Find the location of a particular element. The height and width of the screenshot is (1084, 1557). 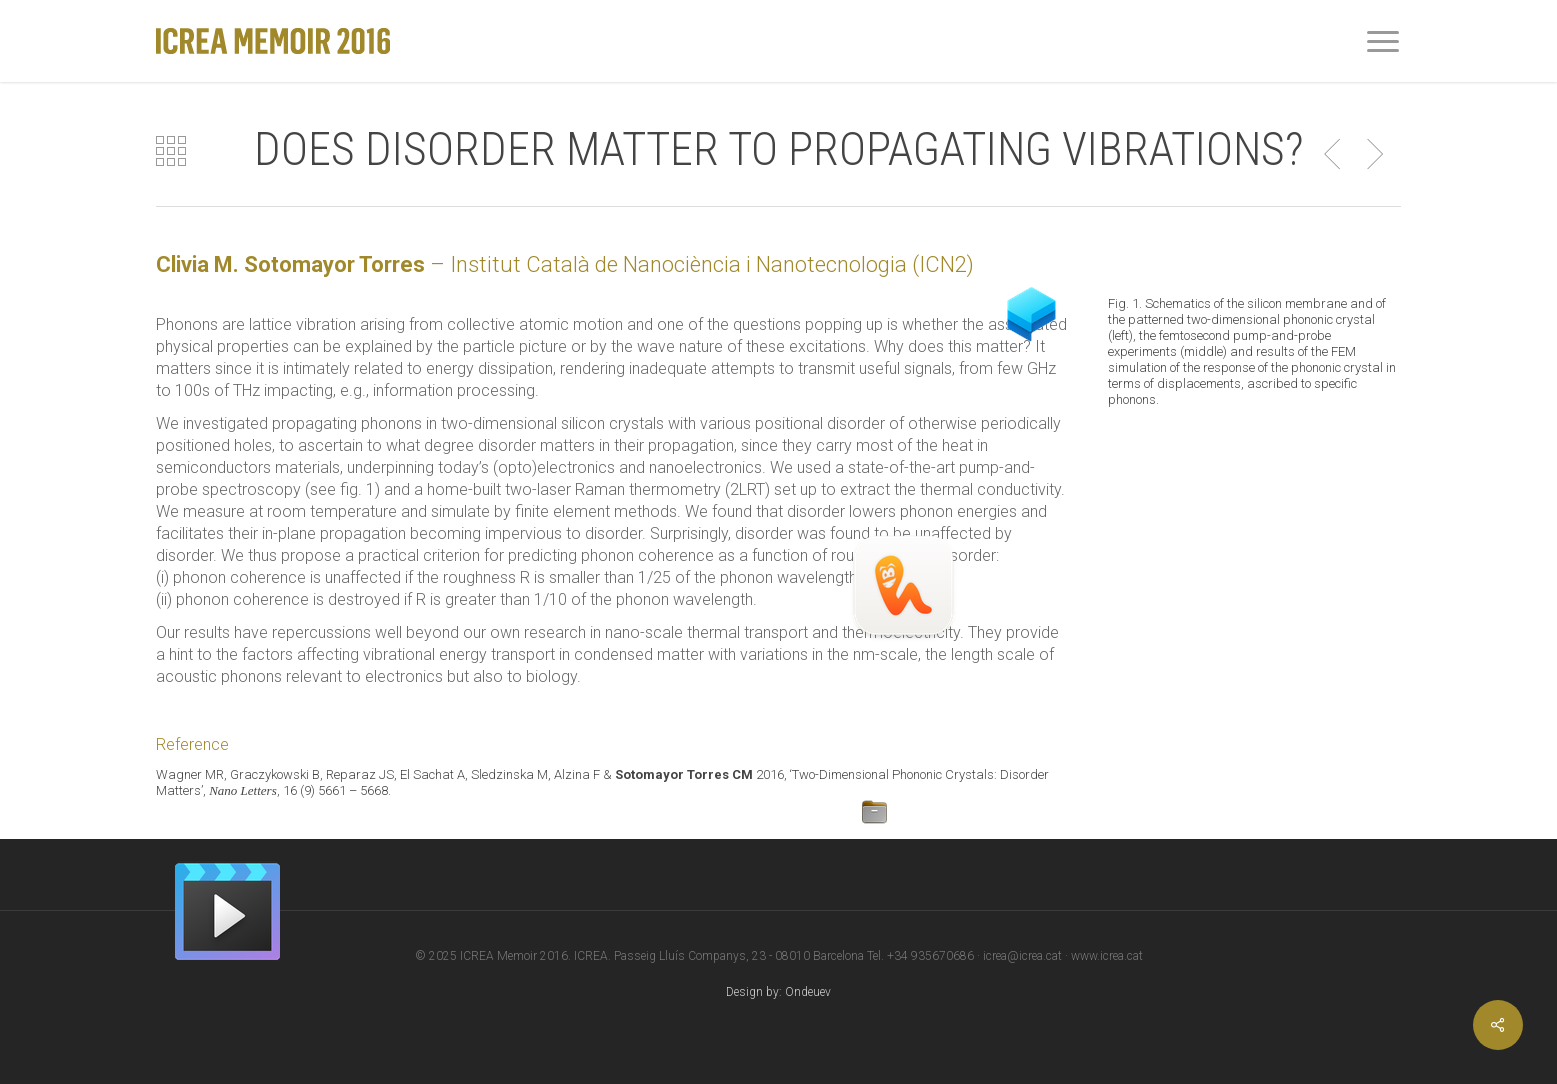

open tv2 streaming app is located at coordinates (227, 911).